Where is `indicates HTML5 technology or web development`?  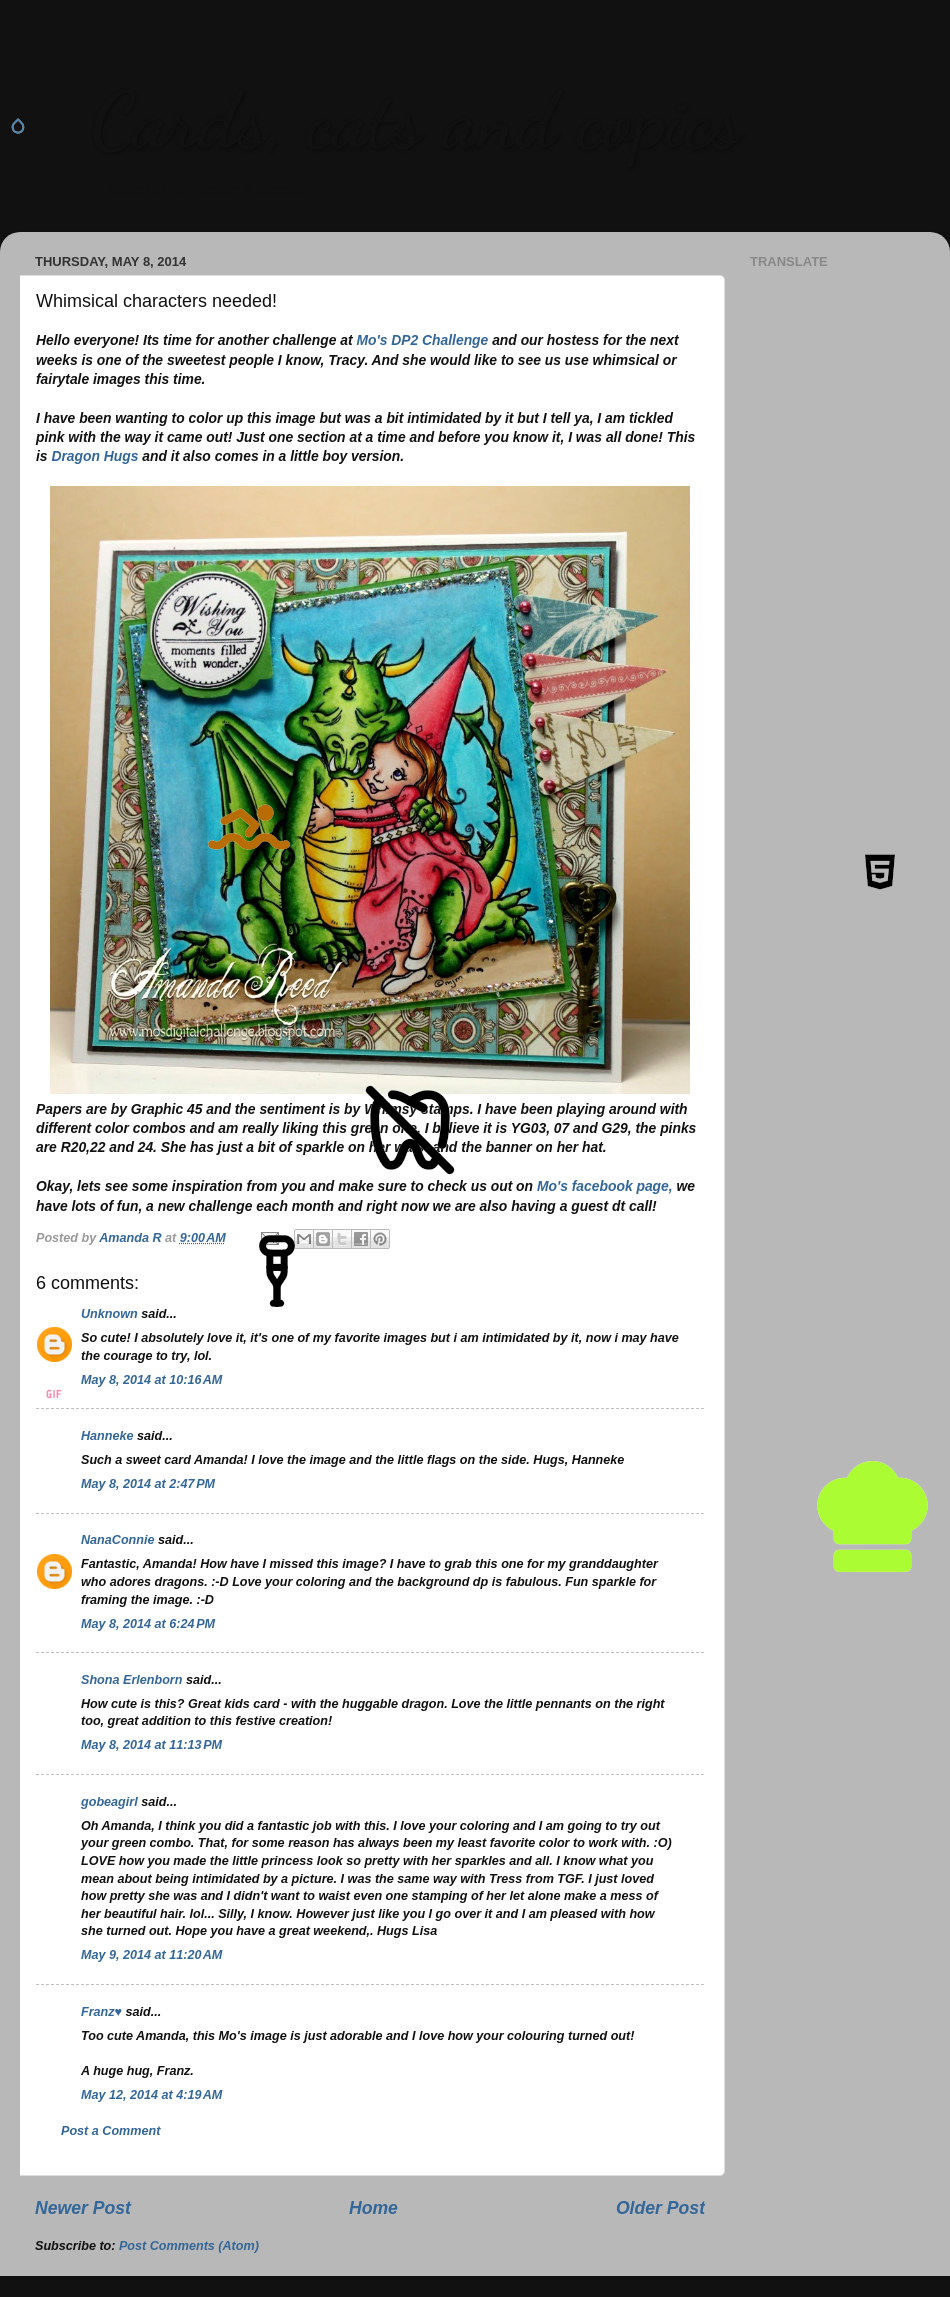 indicates HTML5 technology or web development is located at coordinates (880, 872).